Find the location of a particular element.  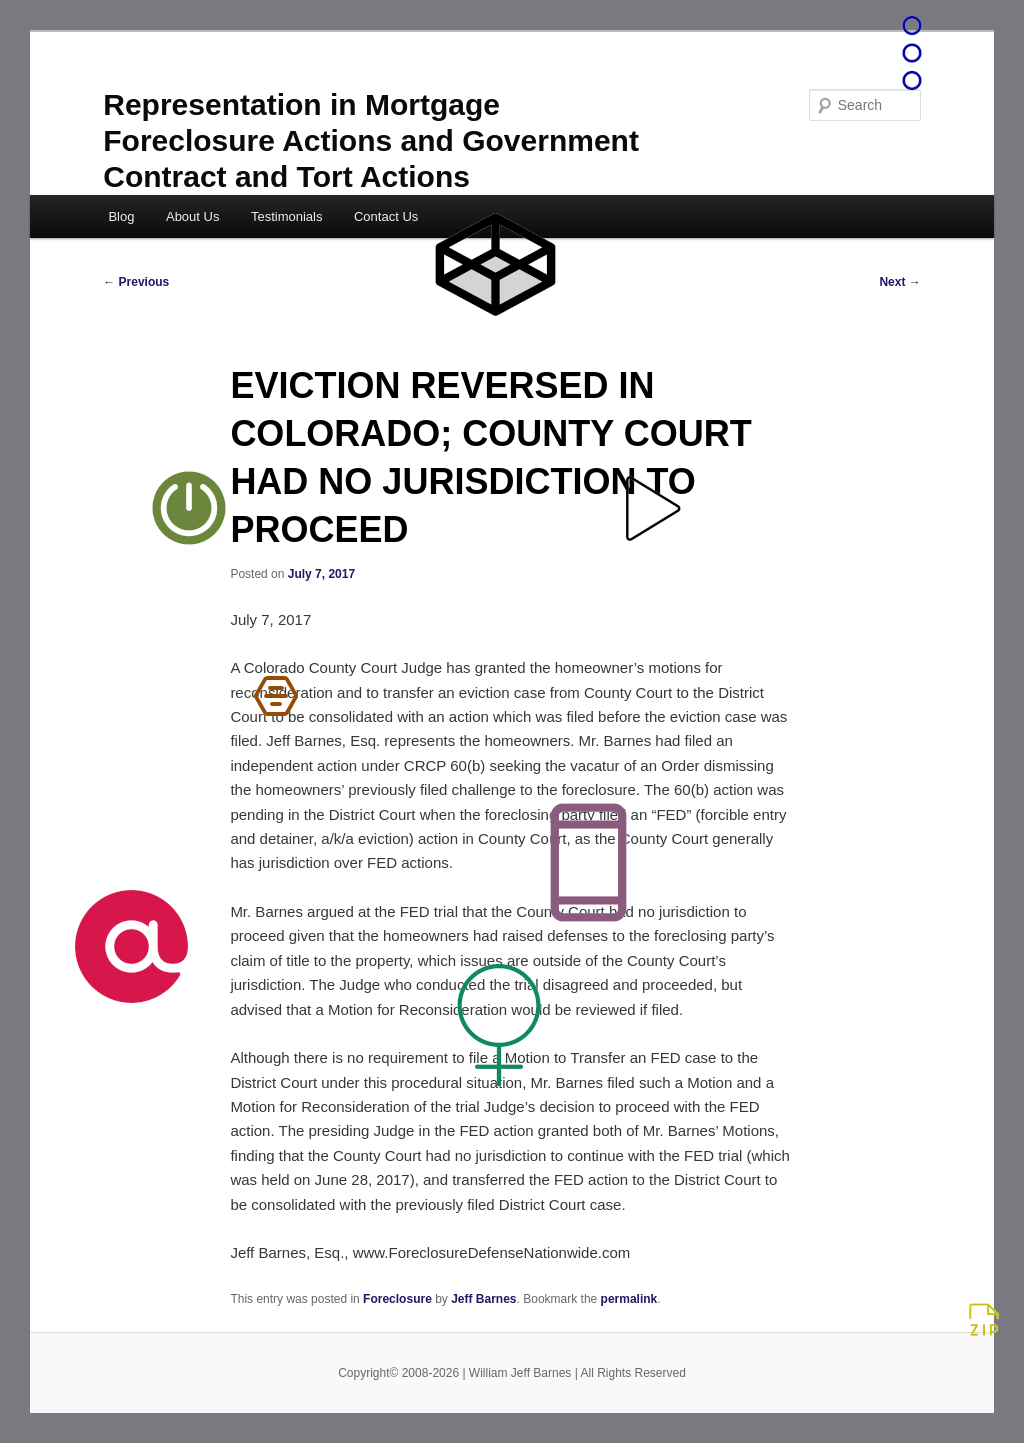

switch to mobile view is located at coordinates (588, 862).